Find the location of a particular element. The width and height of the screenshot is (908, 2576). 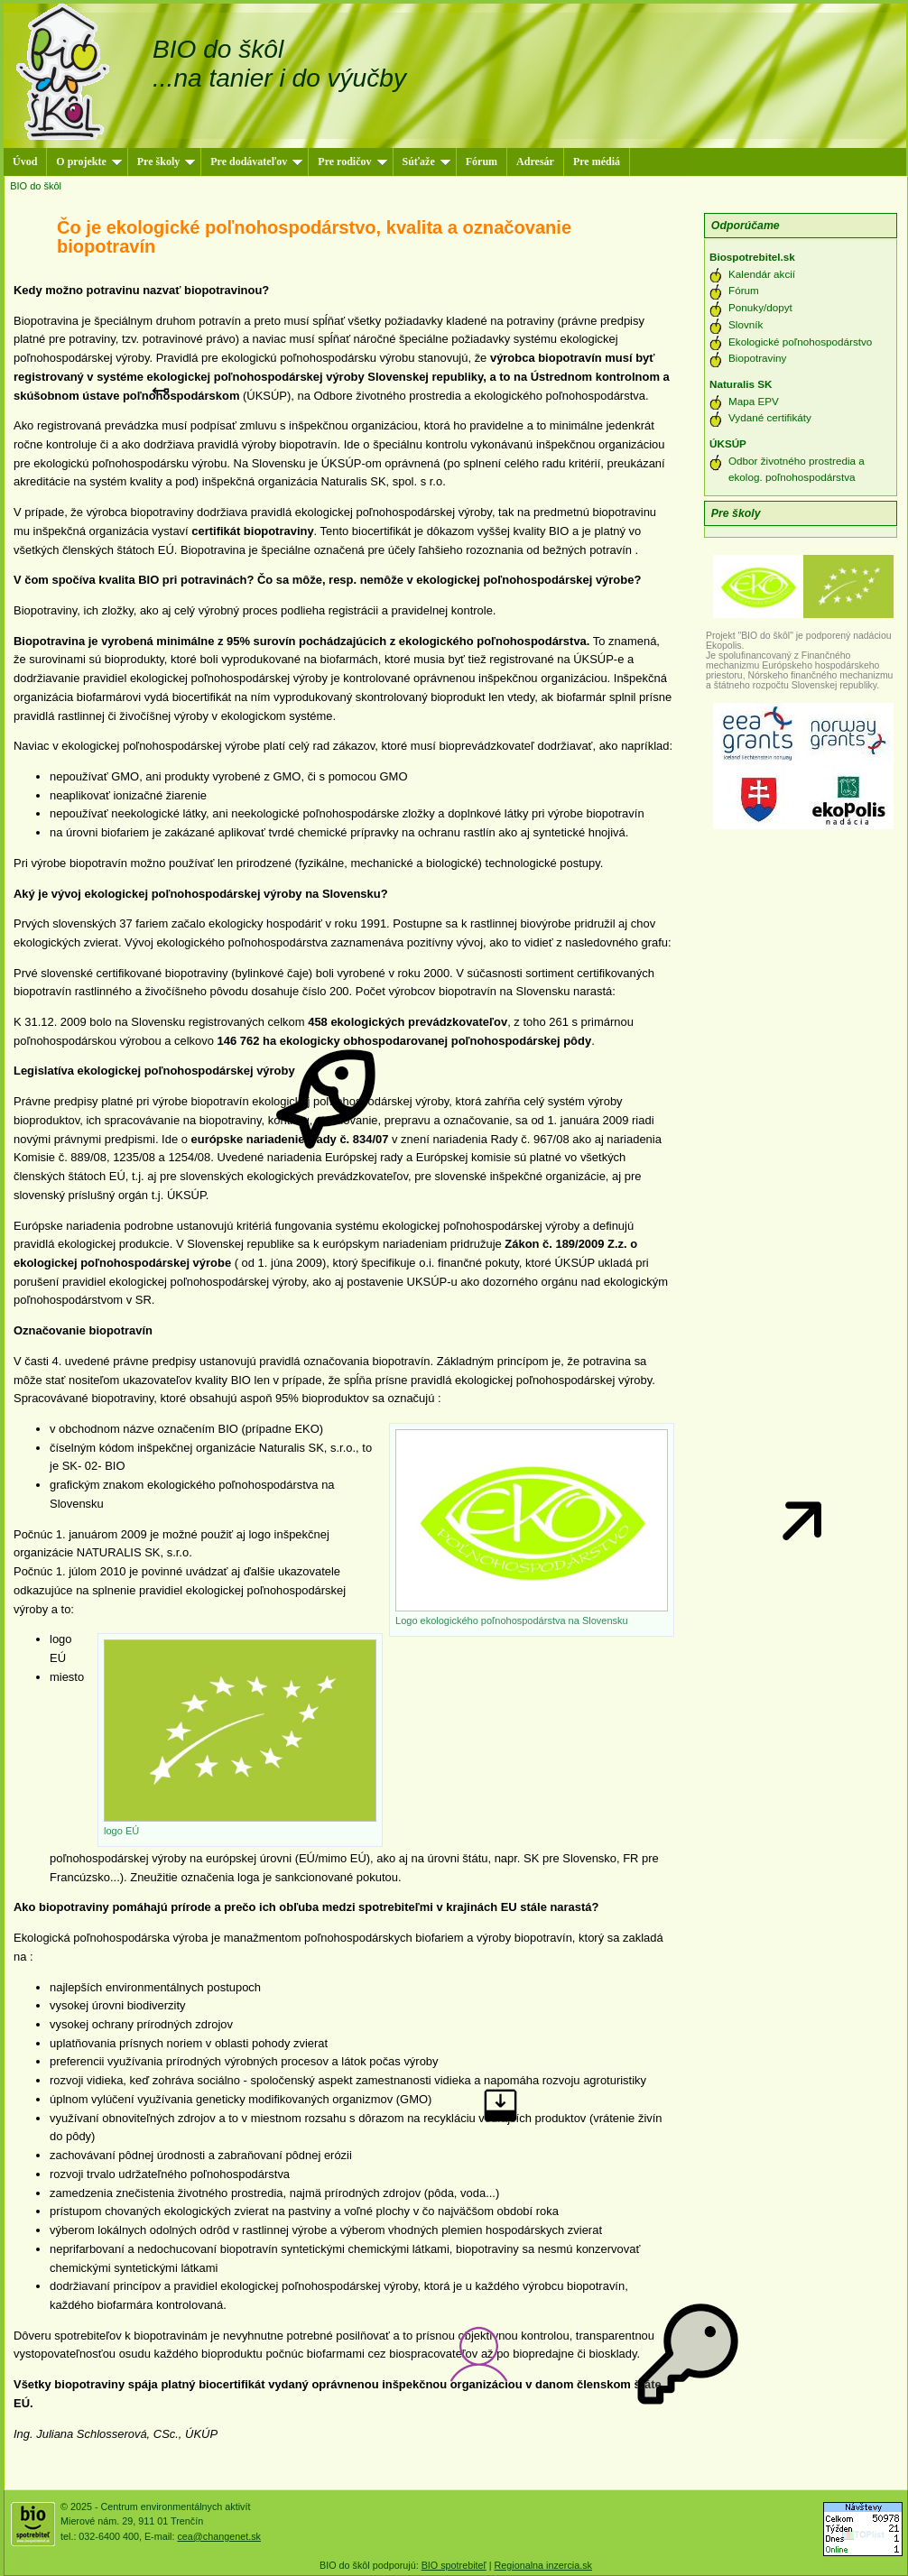

go back to previous screen is located at coordinates (161, 391).